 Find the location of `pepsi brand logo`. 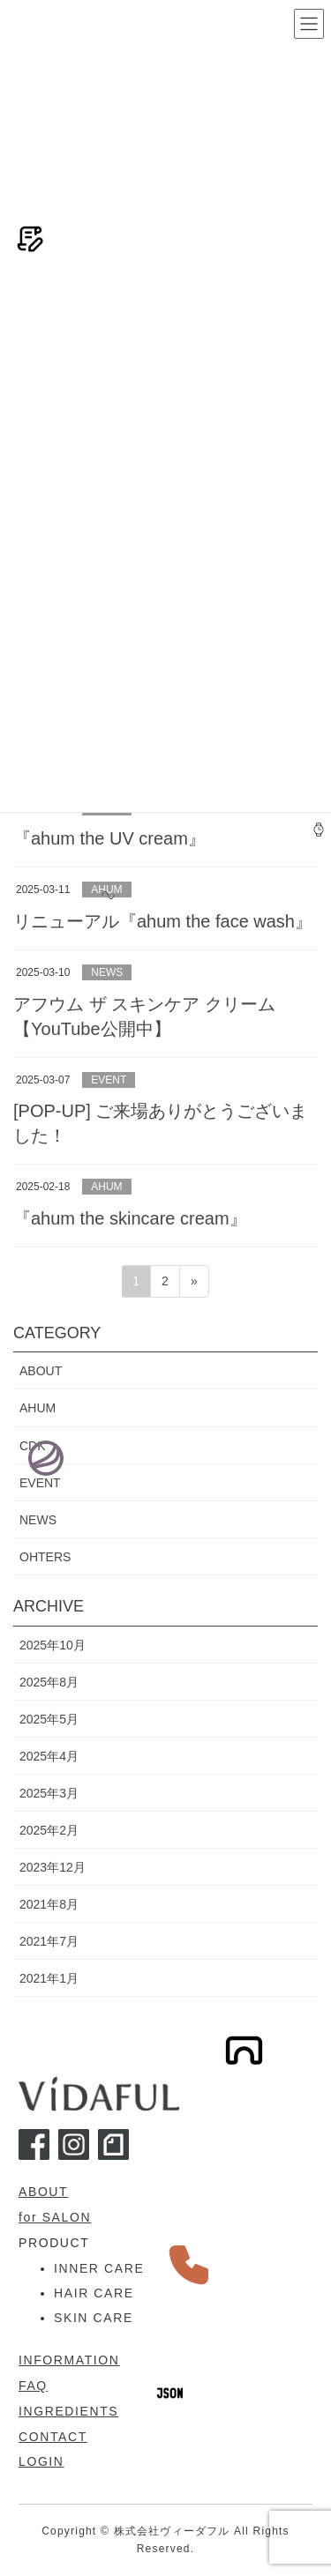

pepsi brand logo is located at coordinates (46, 1458).